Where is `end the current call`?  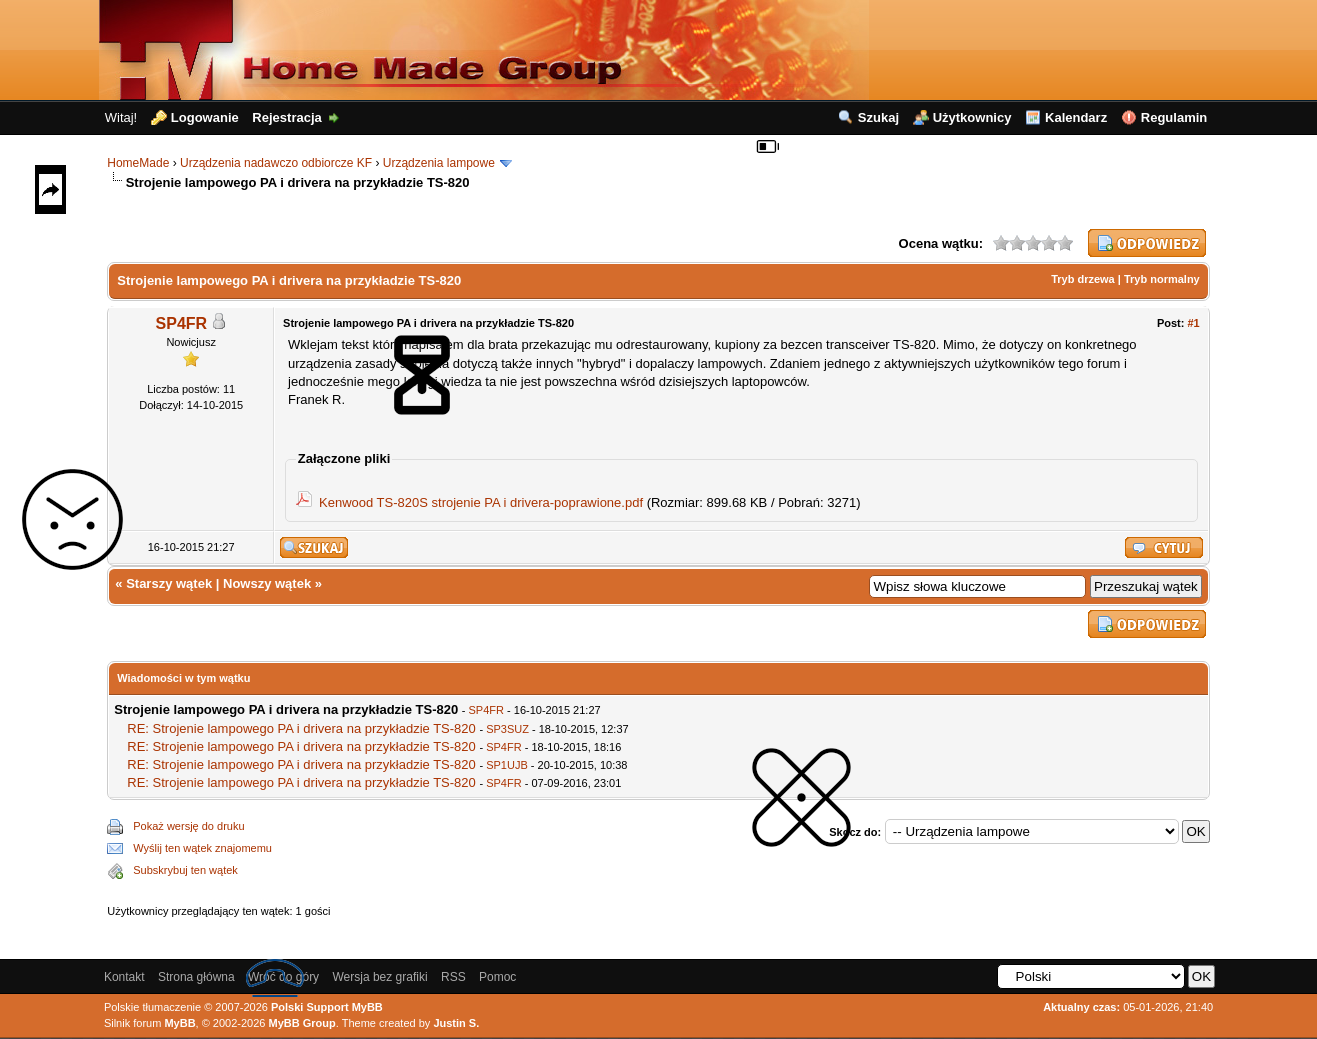 end the current call is located at coordinates (275, 978).